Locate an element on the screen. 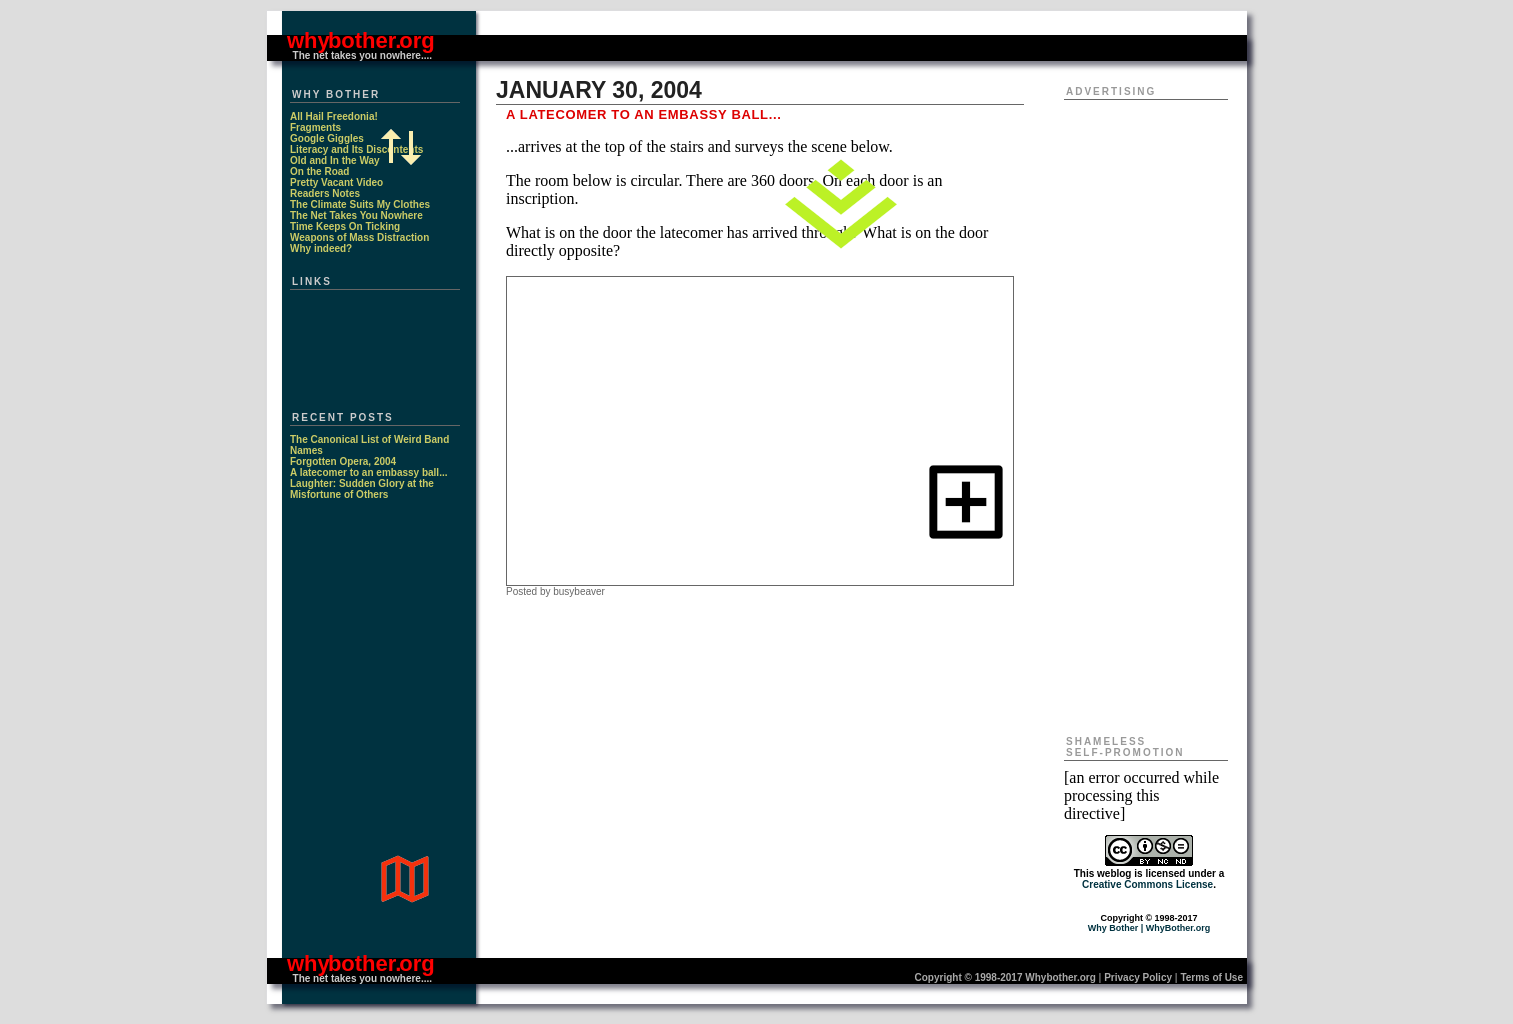  sort items in ascending or descending order is located at coordinates (401, 147).